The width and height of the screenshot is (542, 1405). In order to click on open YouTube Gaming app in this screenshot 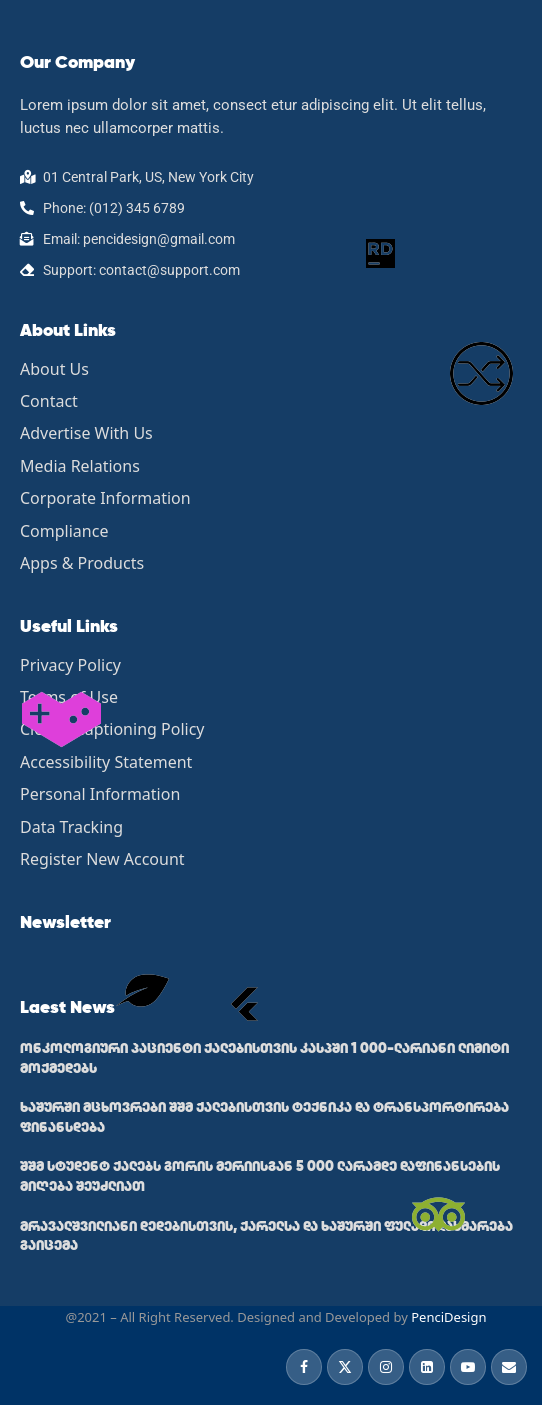, I will do `click(61, 719)`.